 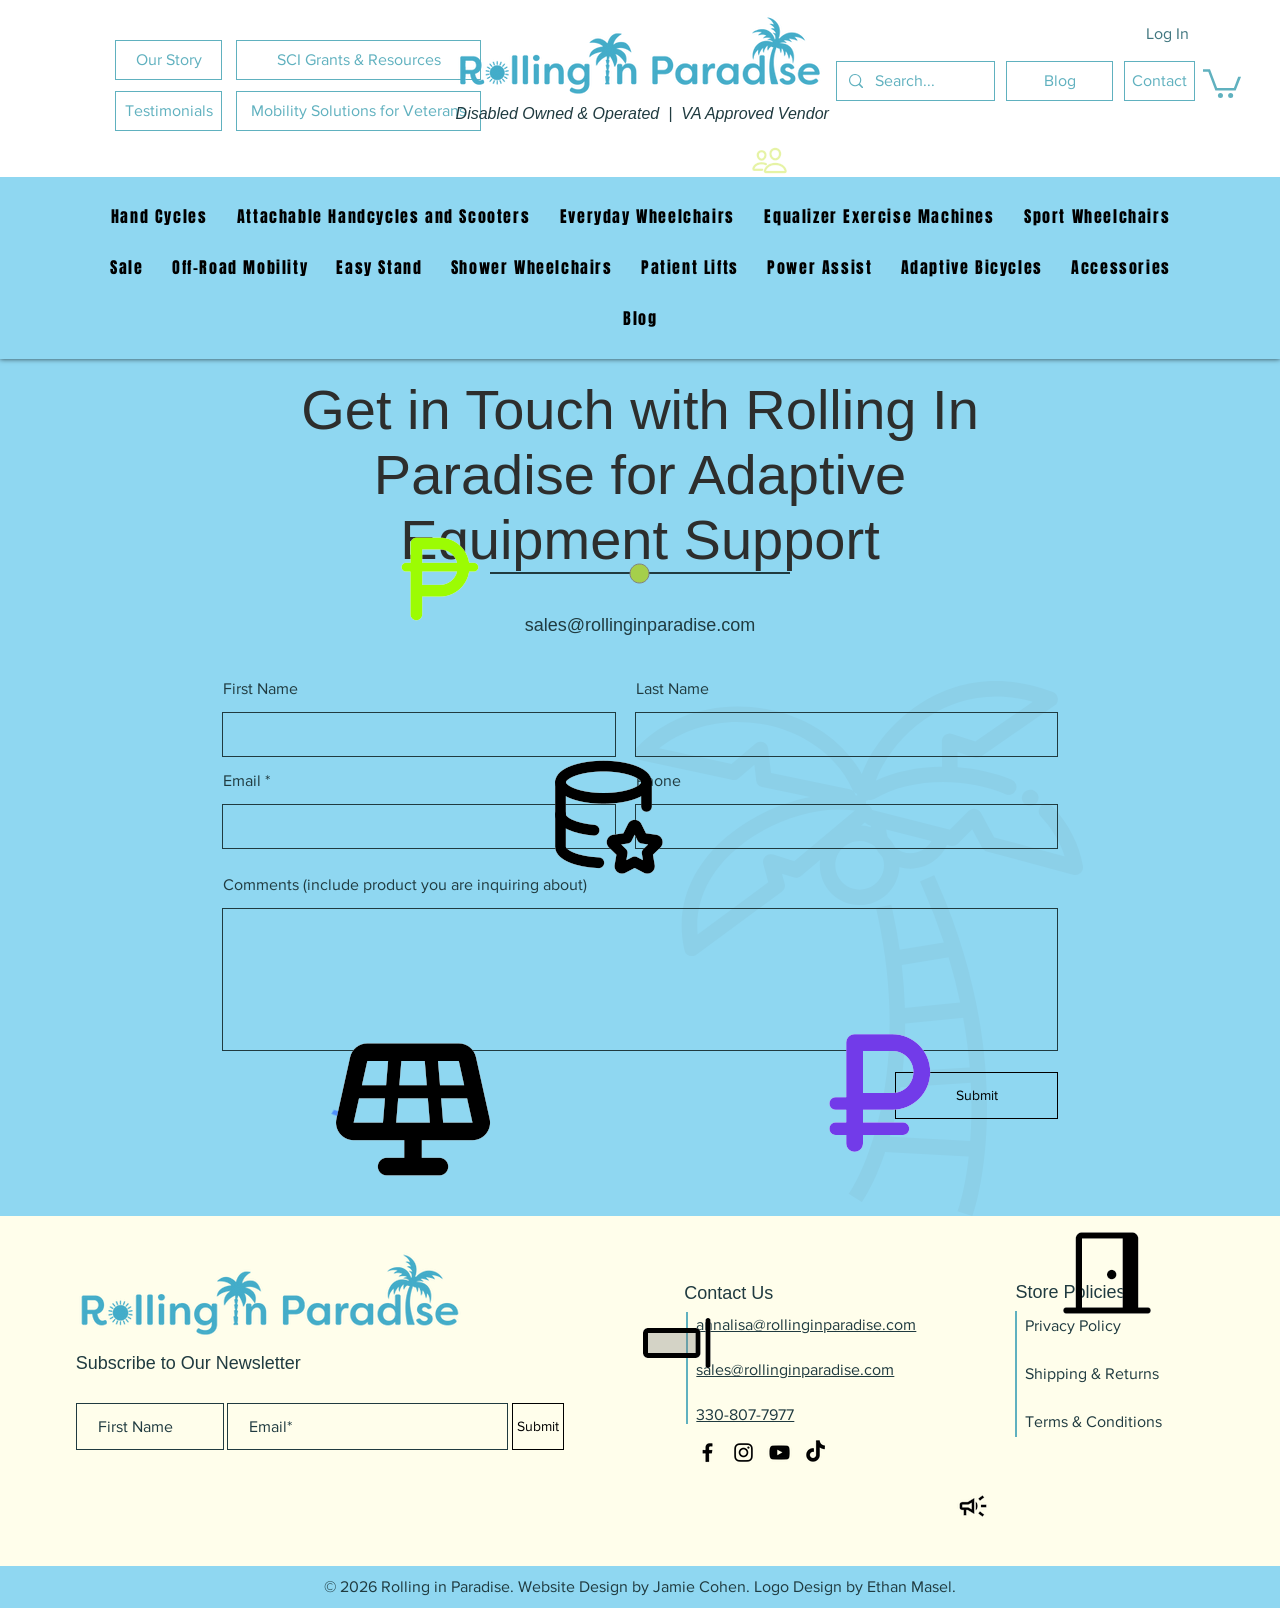 What do you see at coordinates (769, 160) in the screenshot?
I see `view contacts or friends list` at bounding box center [769, 160].